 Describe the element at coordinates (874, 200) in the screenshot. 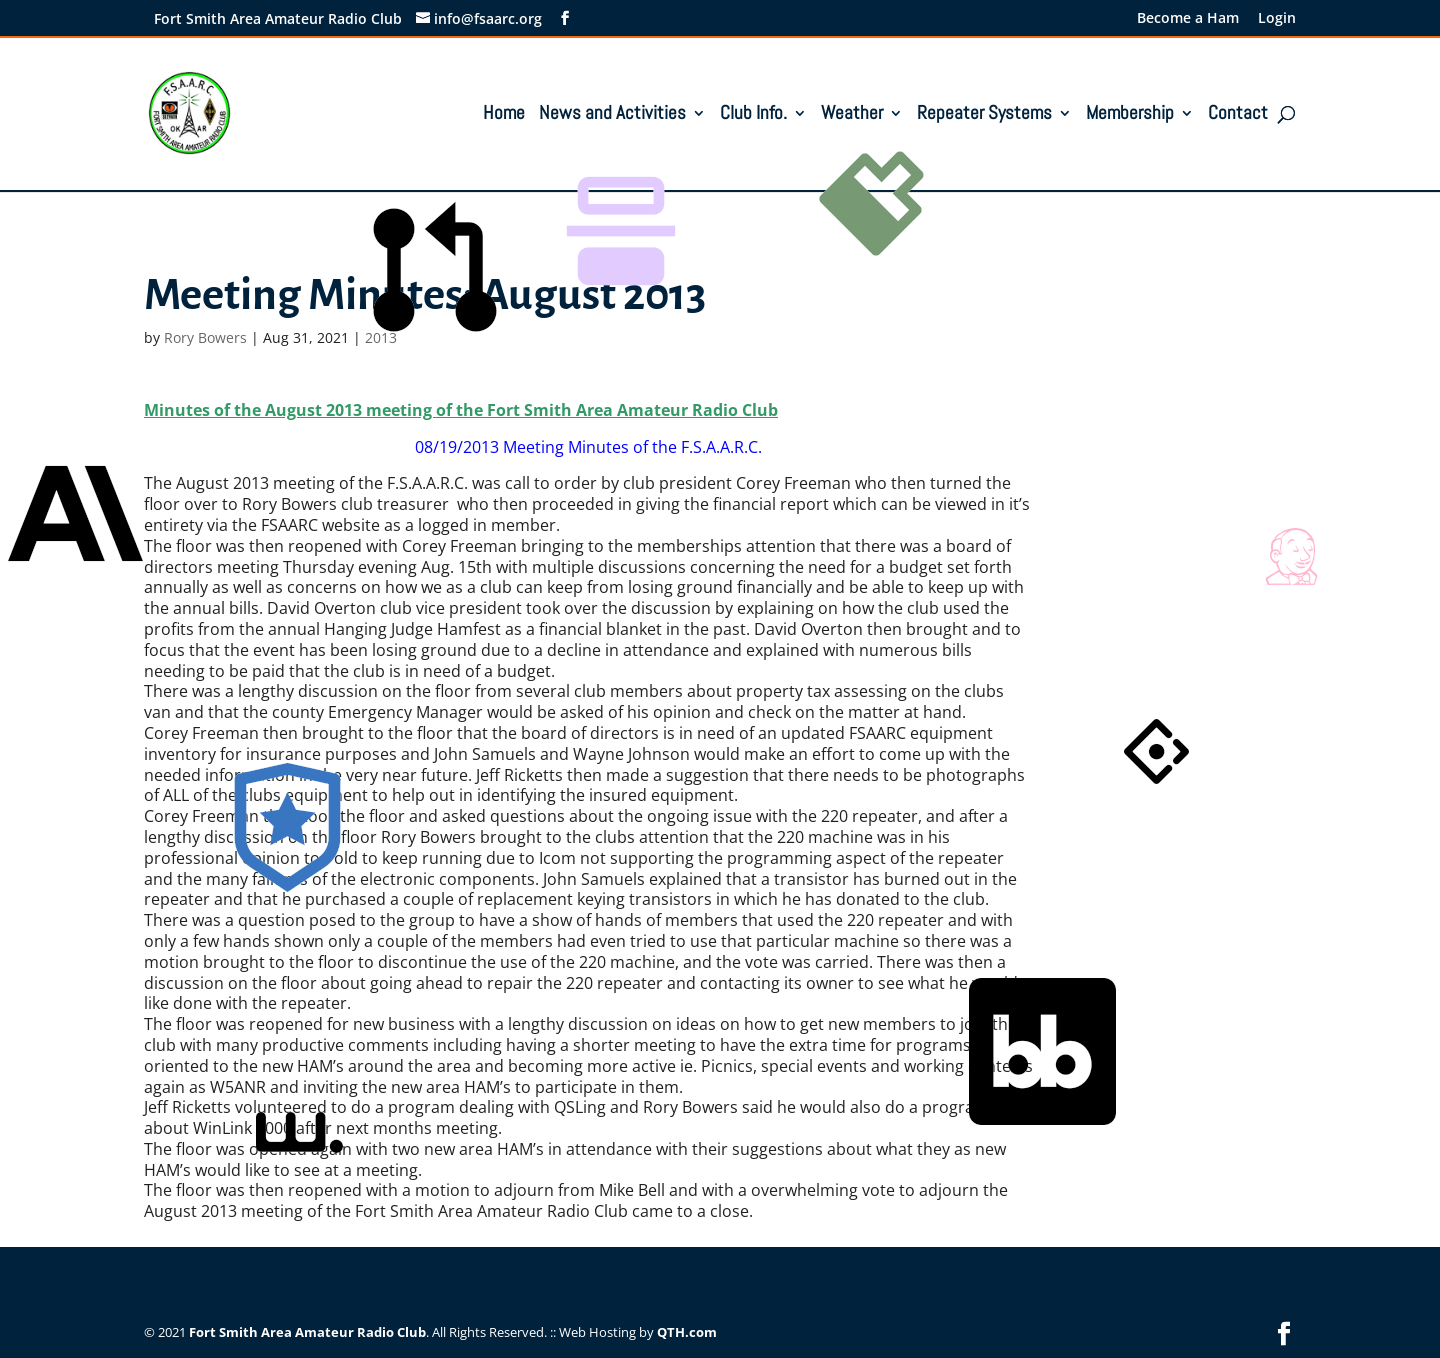

I see `access brush or painting tools` at that location.